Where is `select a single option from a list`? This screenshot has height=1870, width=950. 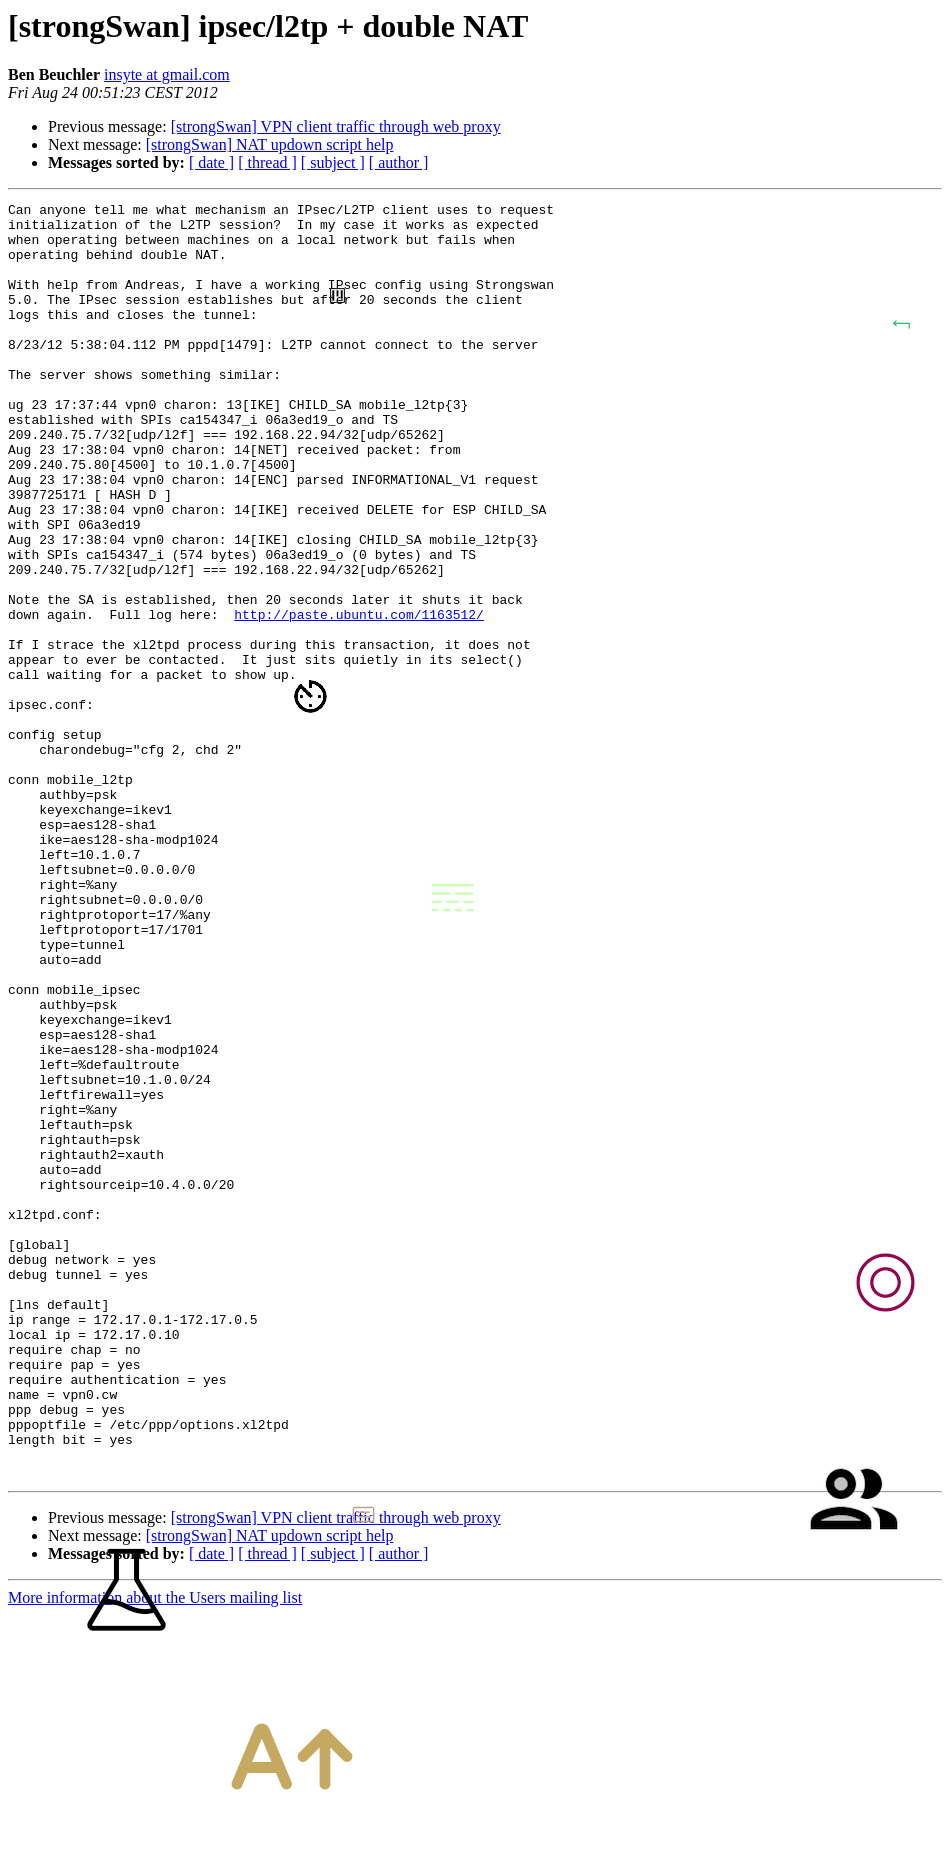
select a single option from a list is located at coordinates (885, 1282).